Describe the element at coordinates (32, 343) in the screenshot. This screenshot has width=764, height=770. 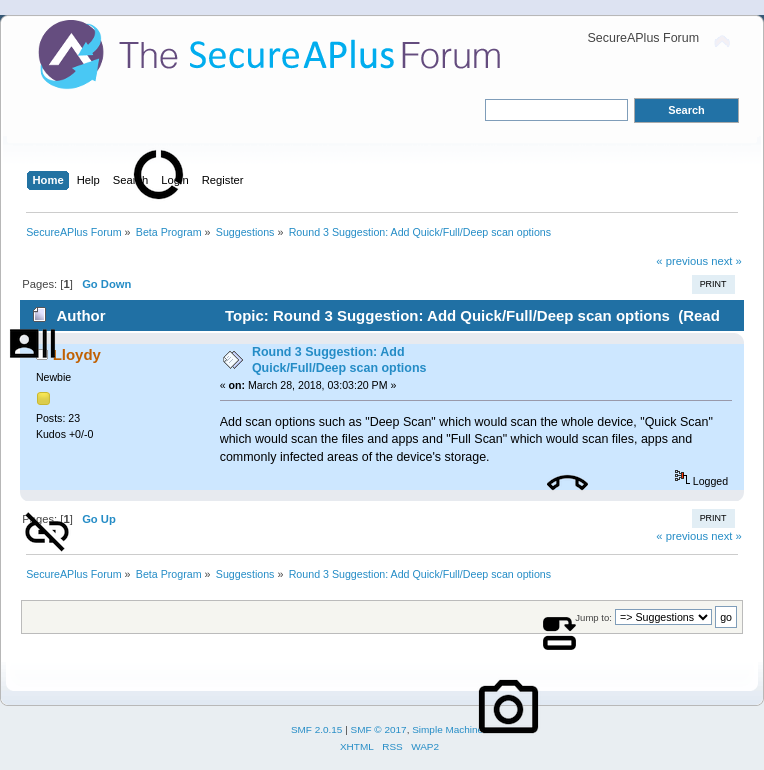
I see `view recently contacted people` at that location.